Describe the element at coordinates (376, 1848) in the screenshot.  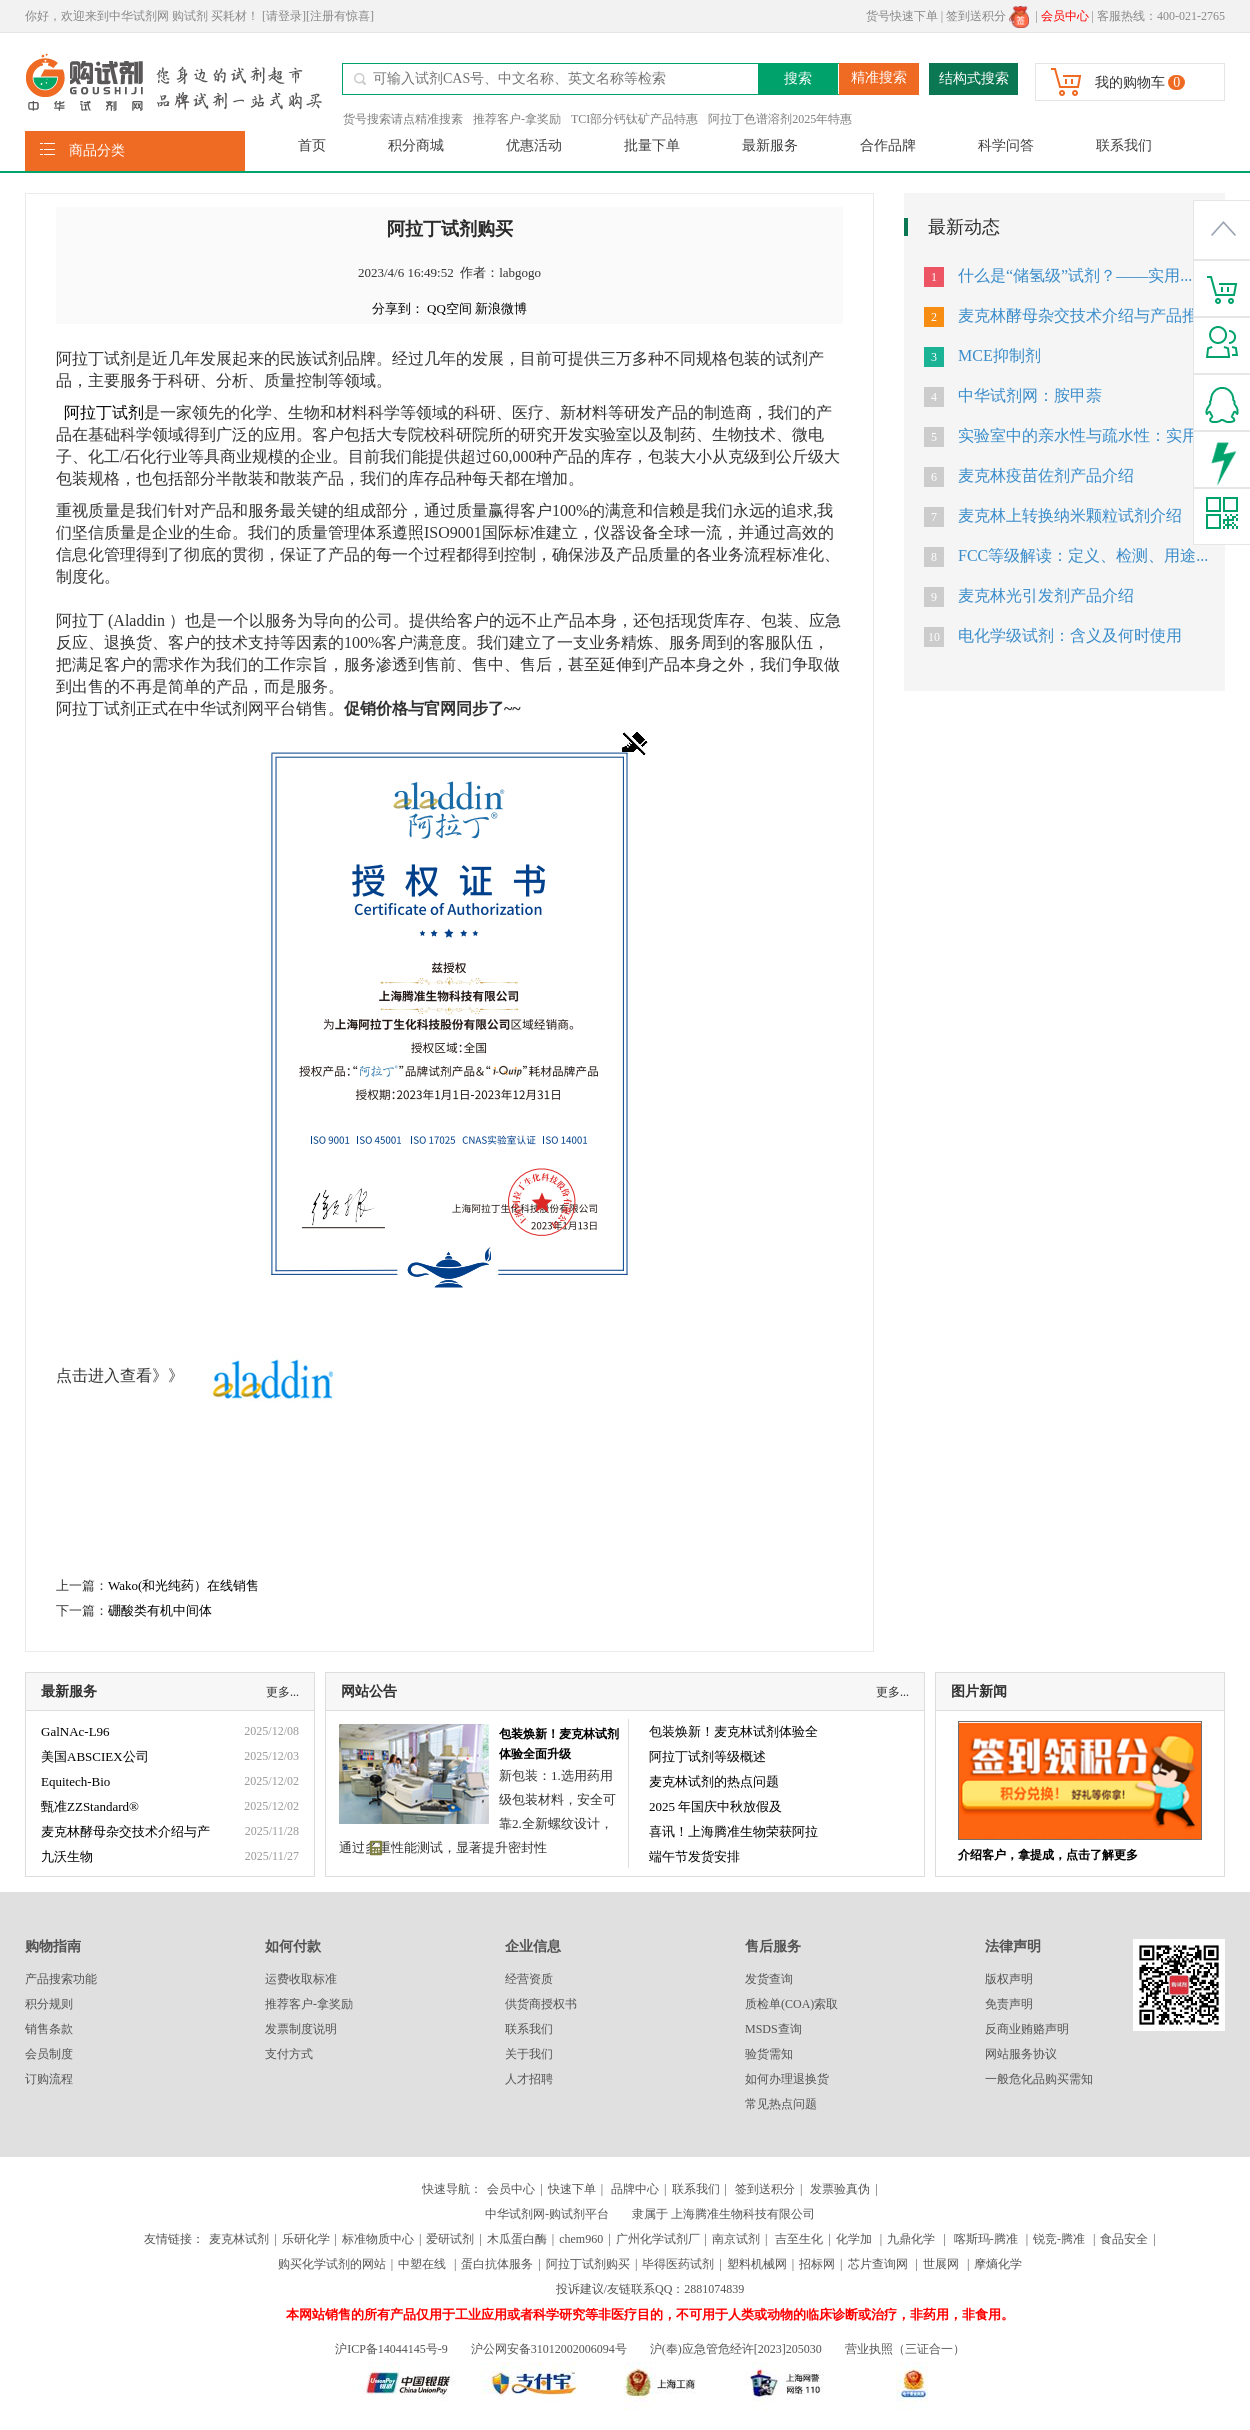
I see `open the calculator app` at that location.